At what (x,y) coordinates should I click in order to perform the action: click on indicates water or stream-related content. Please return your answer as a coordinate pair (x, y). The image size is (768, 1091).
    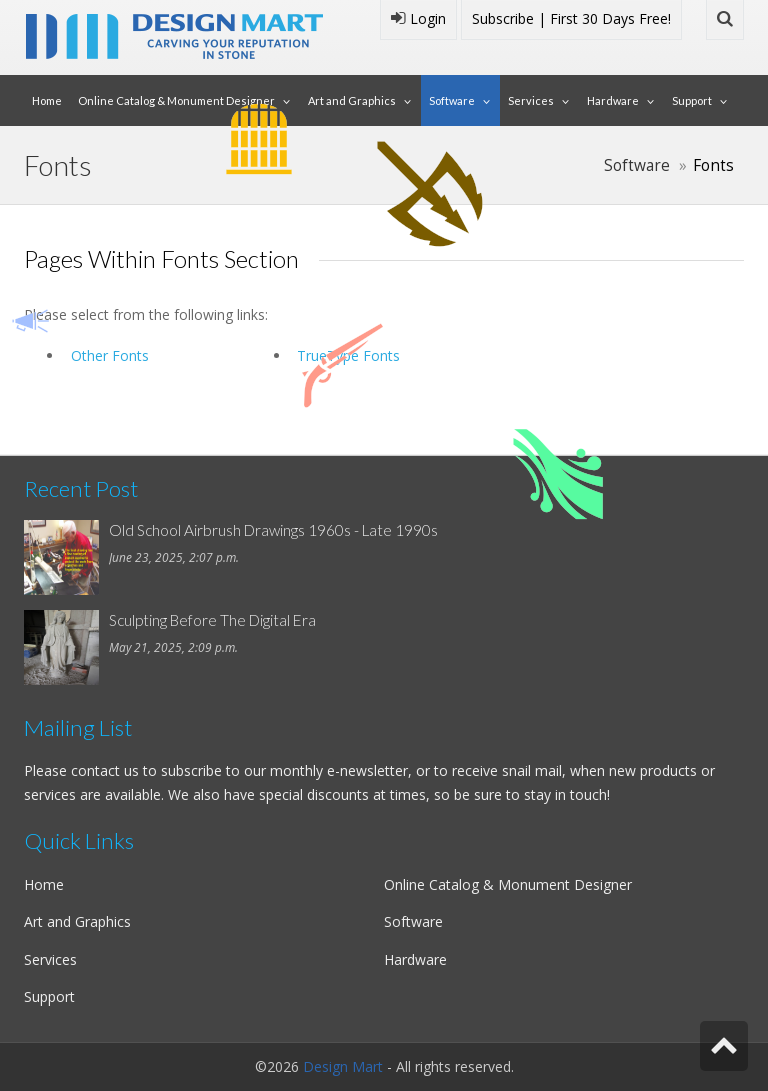
    Looking at the image, I should click on (557, 473).